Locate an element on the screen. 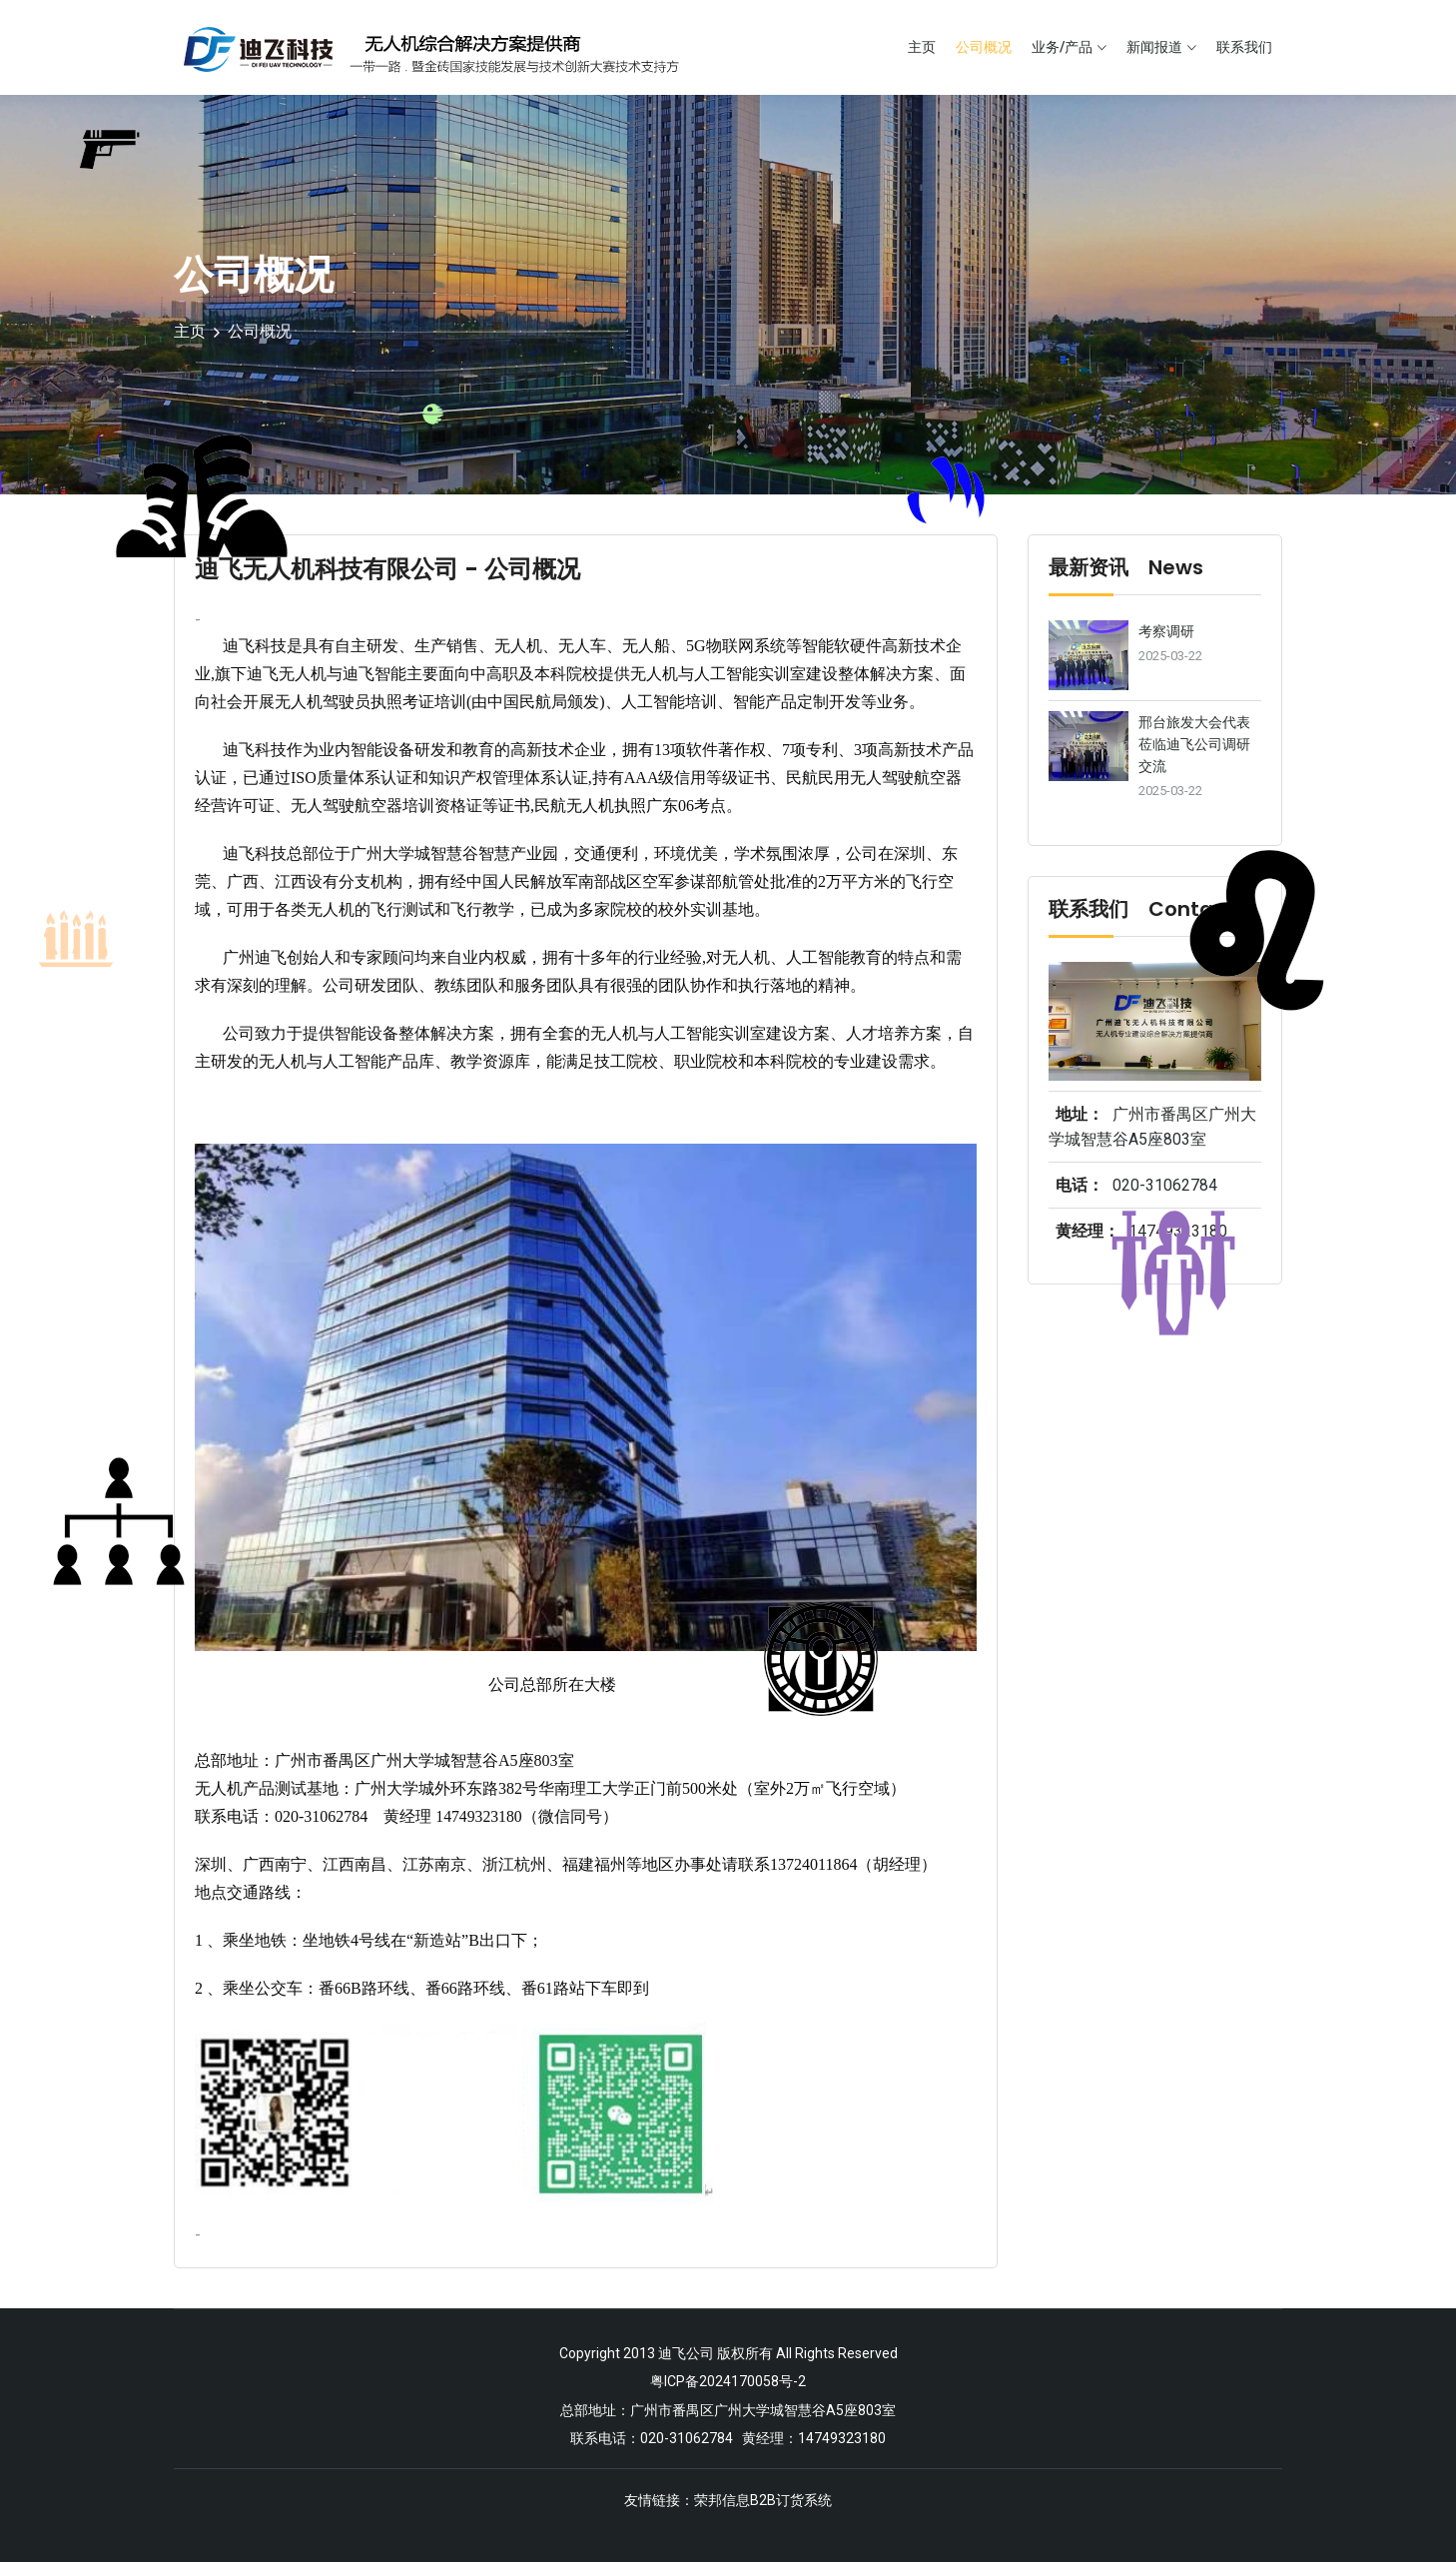 This screenshot has width=1456, height=2562. view organizational hierarchy or team structure is located at coordinates (119, 1521).